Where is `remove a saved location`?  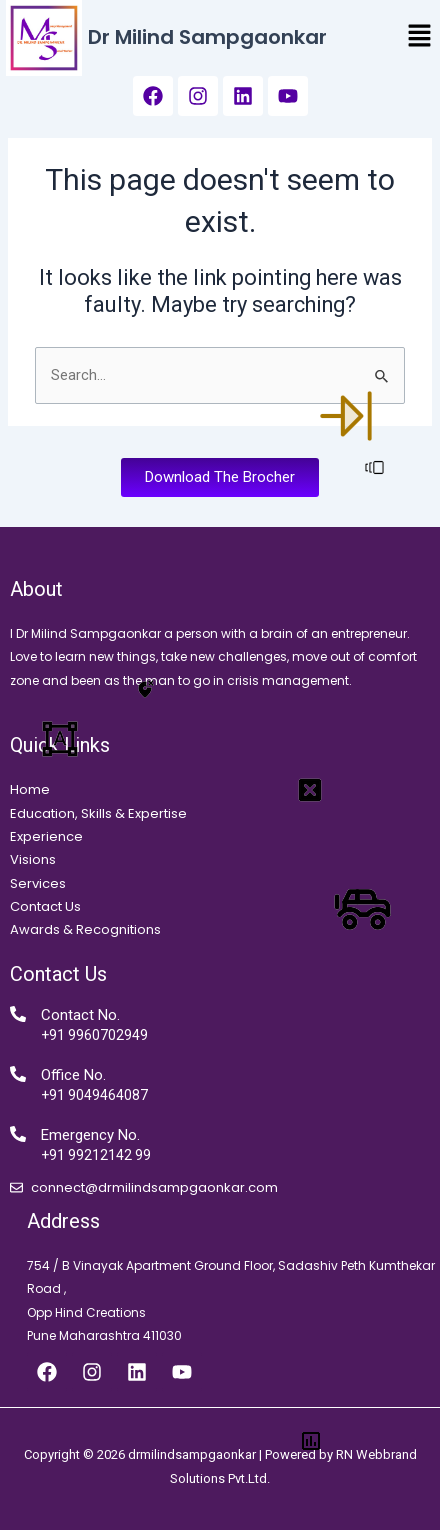 remove a saved location is located at coordinates (145, 689).